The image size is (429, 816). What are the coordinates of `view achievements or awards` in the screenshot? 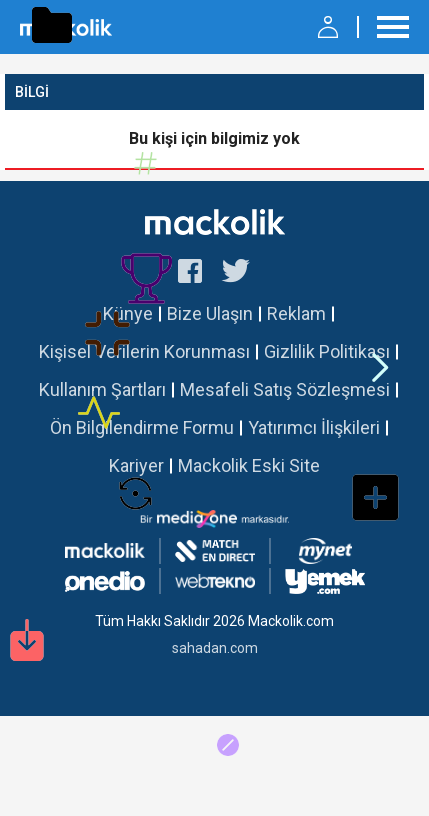 It's located at (146, 278).